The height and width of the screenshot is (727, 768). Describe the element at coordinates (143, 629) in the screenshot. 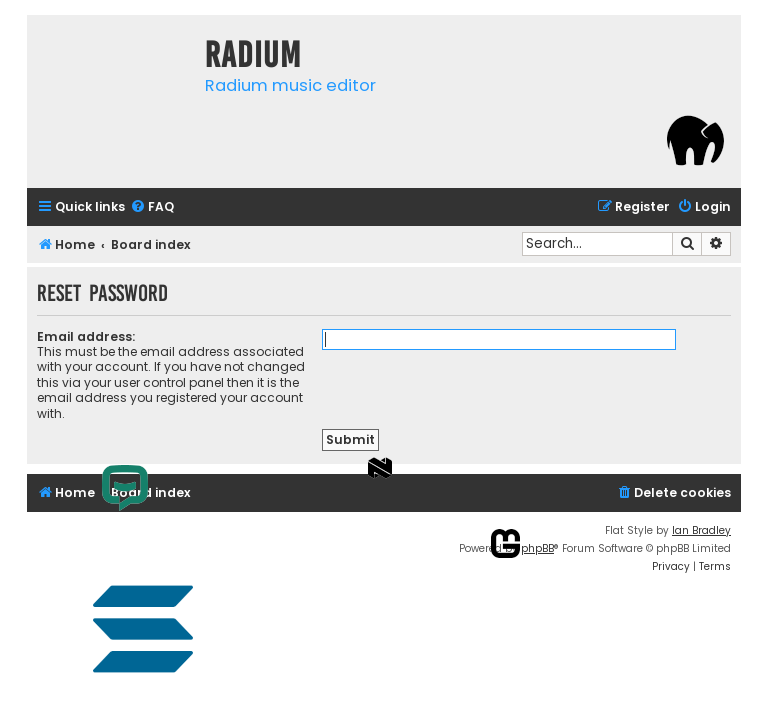

I see `solana blockchain platform logo` at that location.